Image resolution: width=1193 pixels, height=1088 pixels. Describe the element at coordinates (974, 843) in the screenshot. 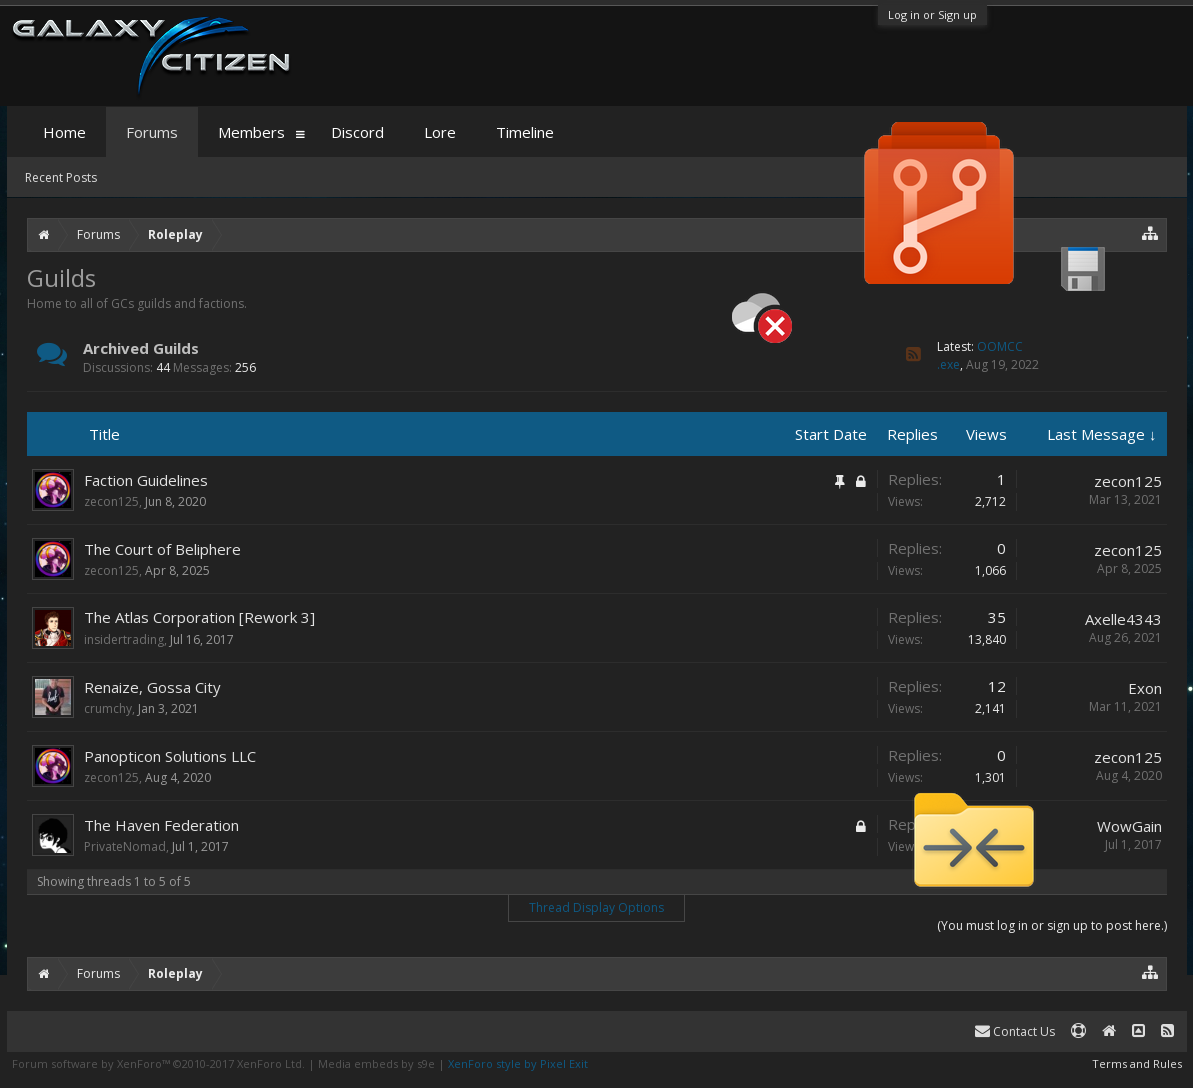

I see `compress folder contents to save space` at that location.